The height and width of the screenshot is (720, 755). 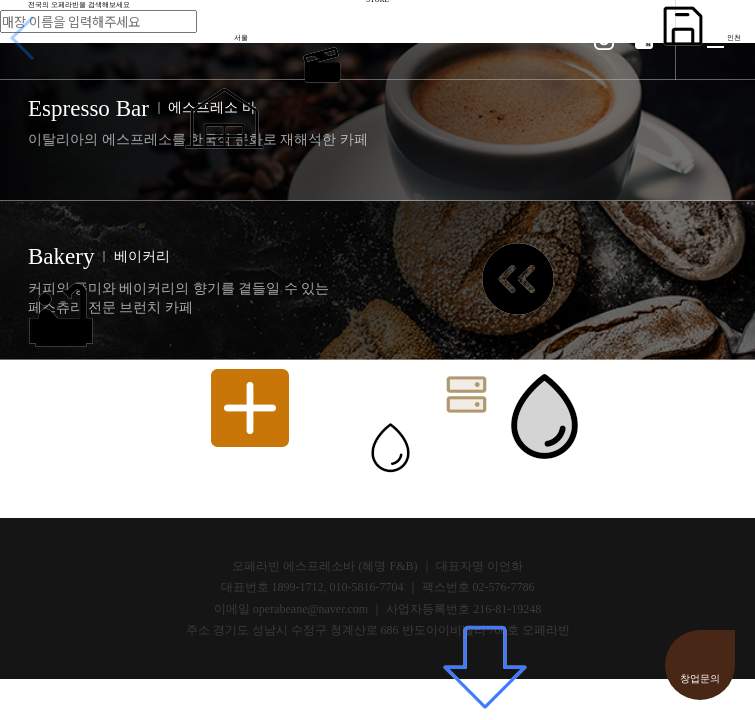 What do you see at coordinates (466, 394) in the screenshot?
I see `access storage or server settings` at bounding box center [466, 394].